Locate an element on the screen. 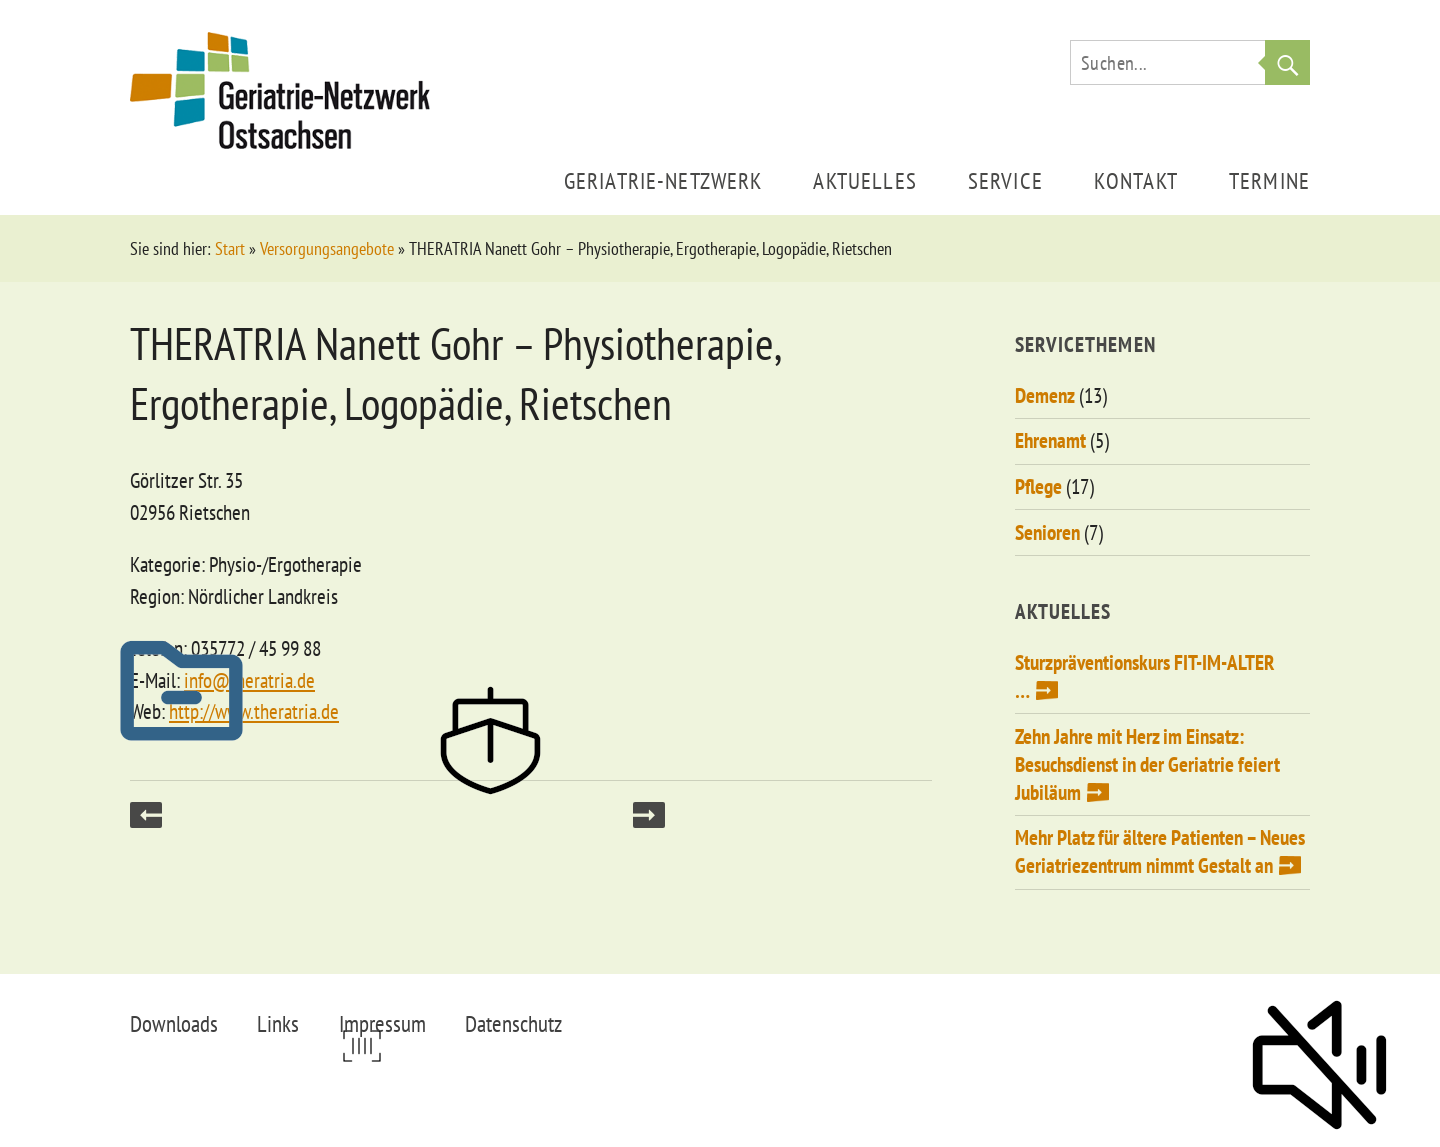  remove a folder is located at coordinates (181, 688).